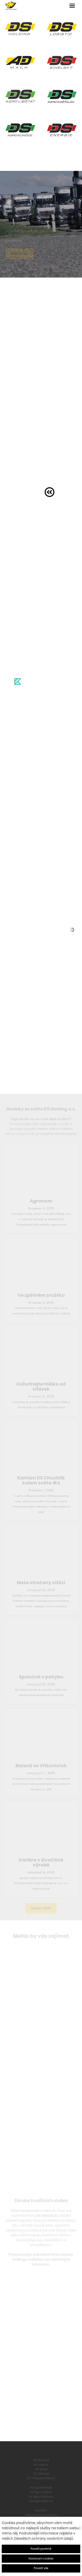 The image size is (82, 2576). I want to click on go back to the beginning, so click(49, 492).